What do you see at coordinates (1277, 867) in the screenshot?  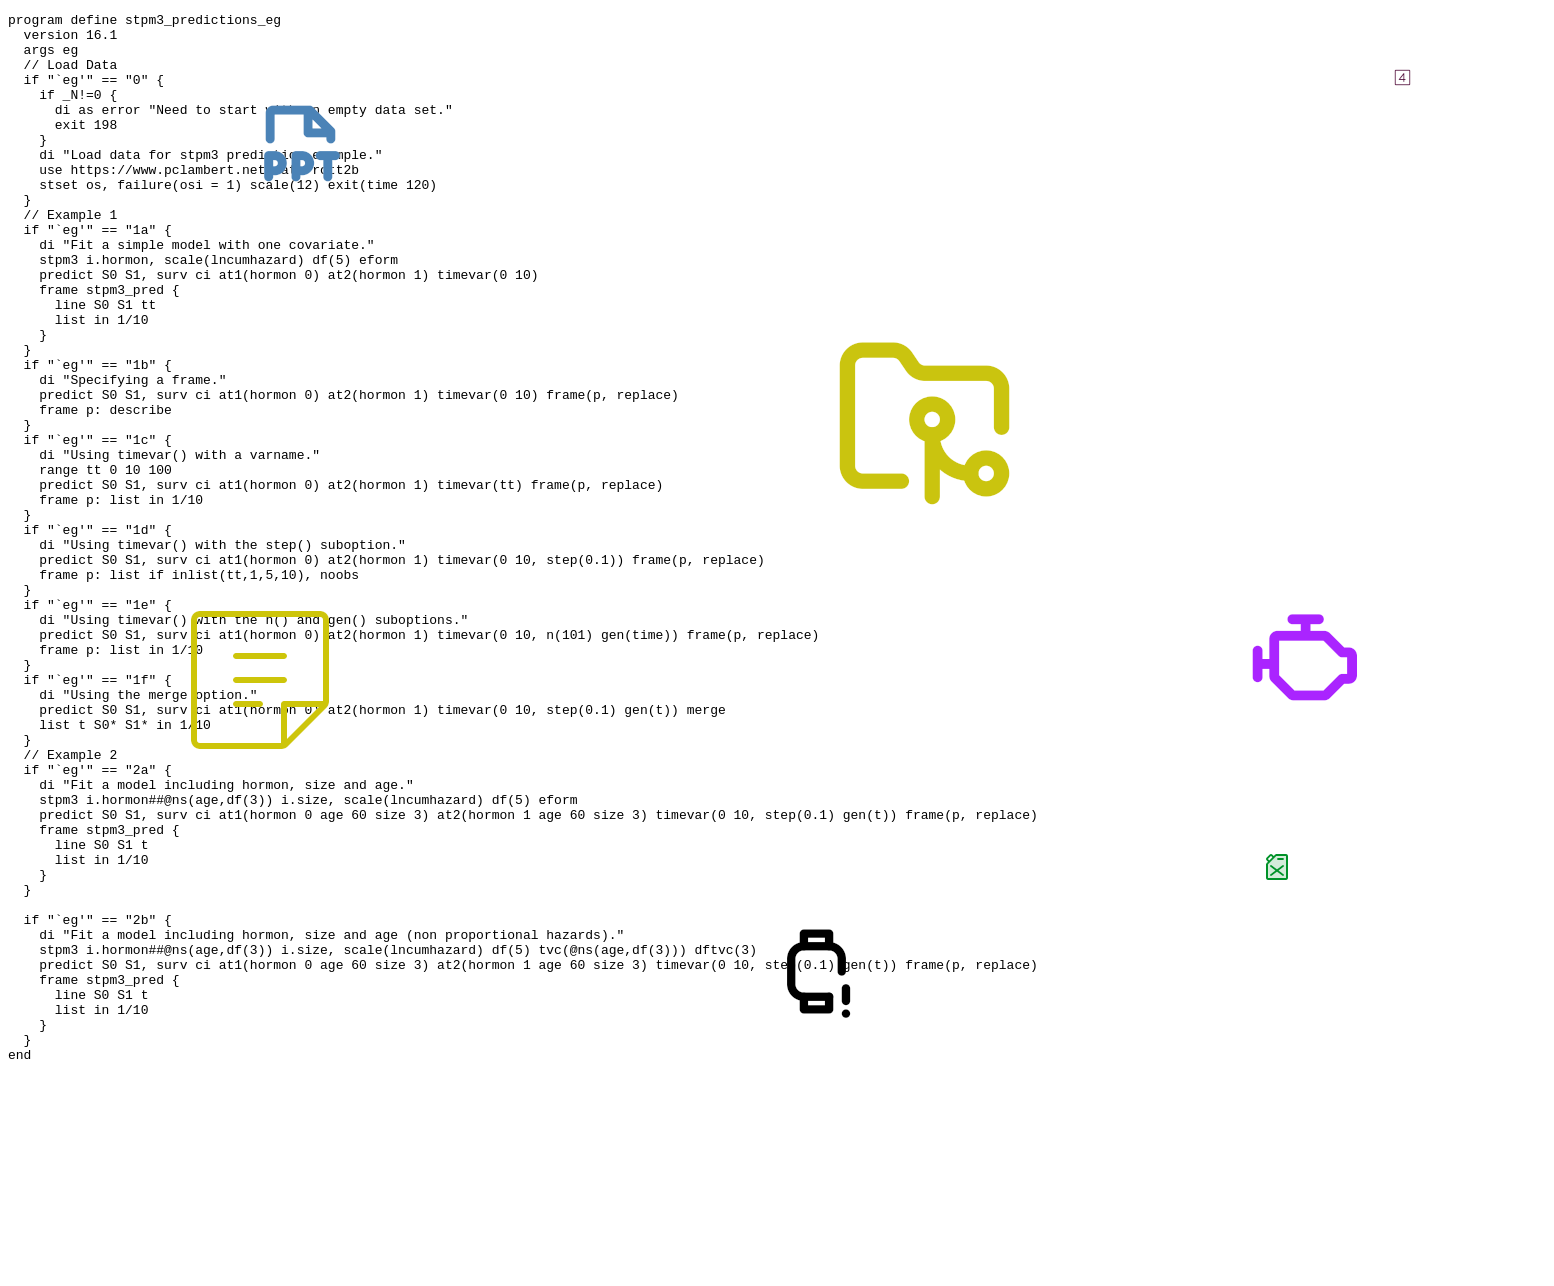 I see `indicates fuel or gas-related settings` at bounding box center [1277, 867].